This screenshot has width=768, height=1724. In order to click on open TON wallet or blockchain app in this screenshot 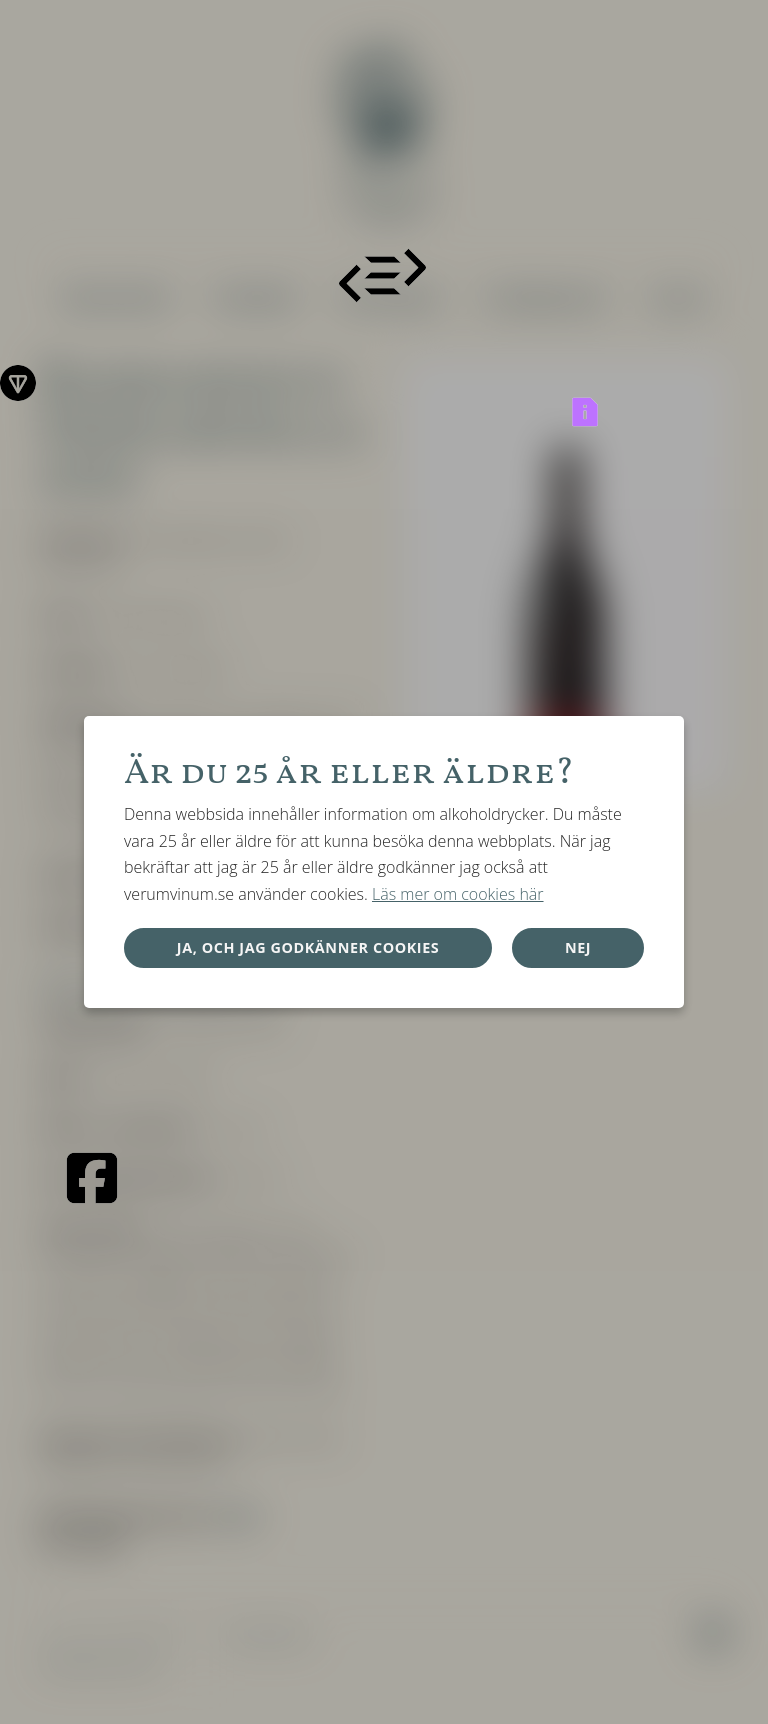, I will do `click(18, 383)`.